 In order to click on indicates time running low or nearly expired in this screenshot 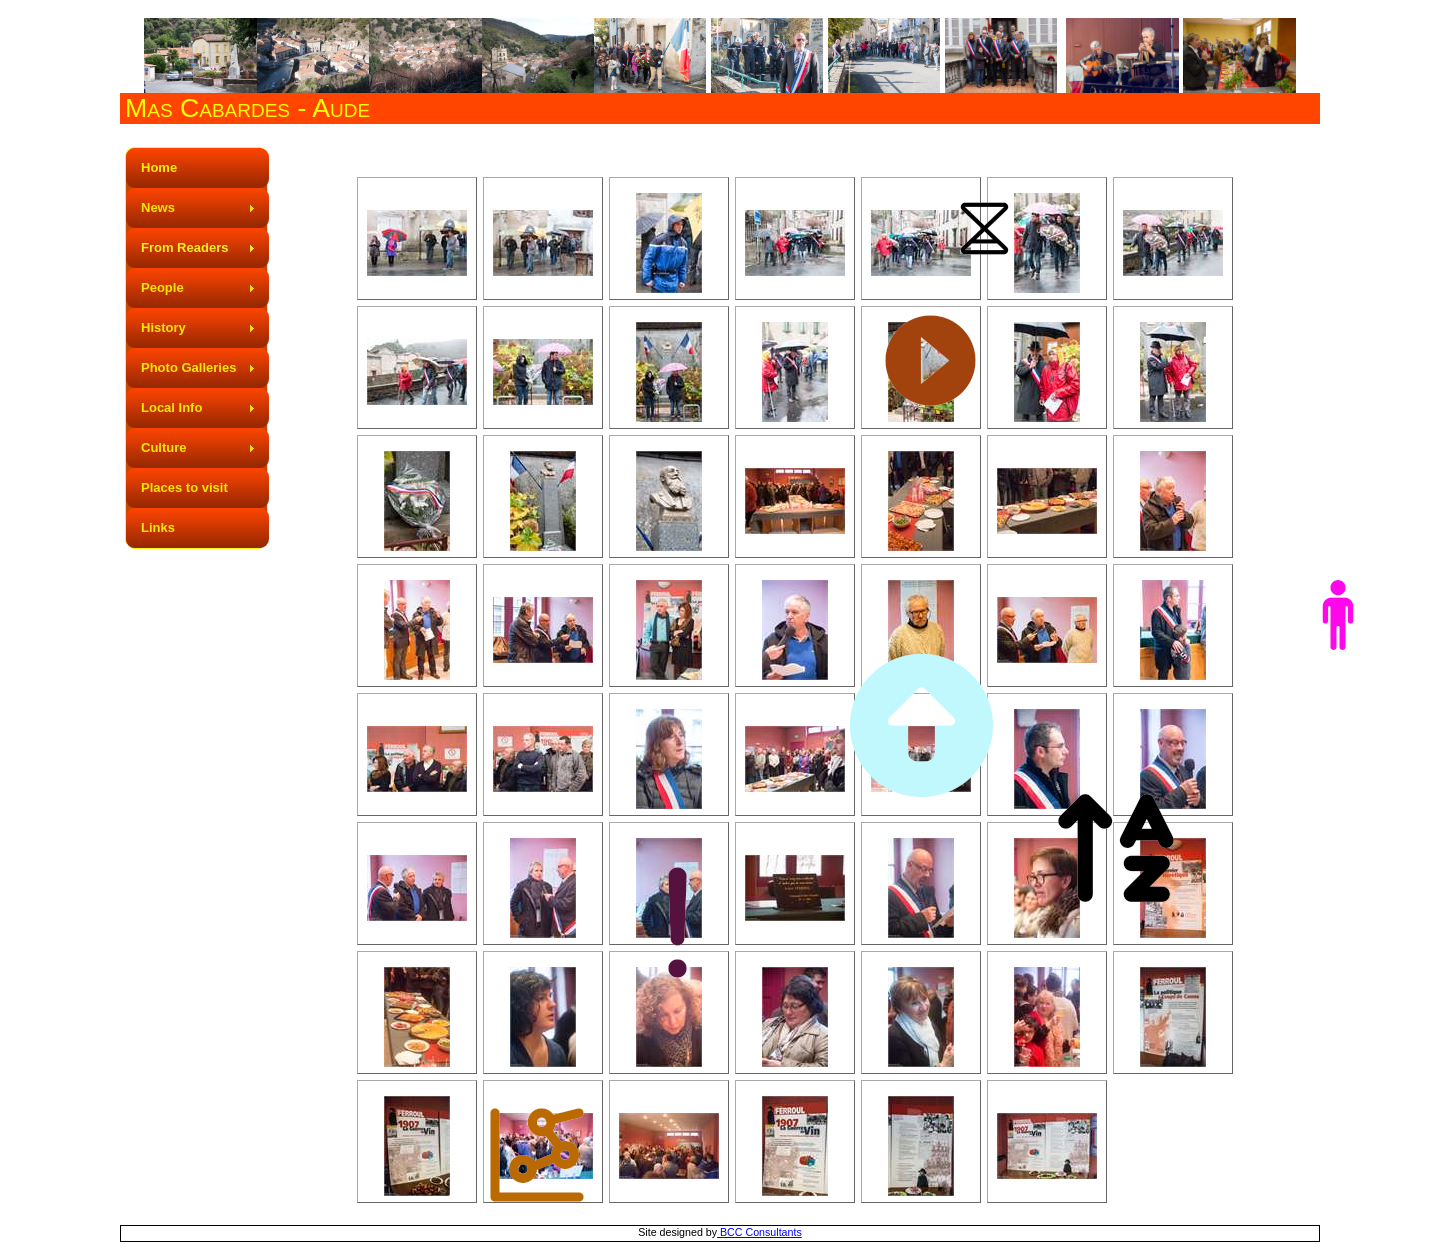, I will do `click(984, 228)`.